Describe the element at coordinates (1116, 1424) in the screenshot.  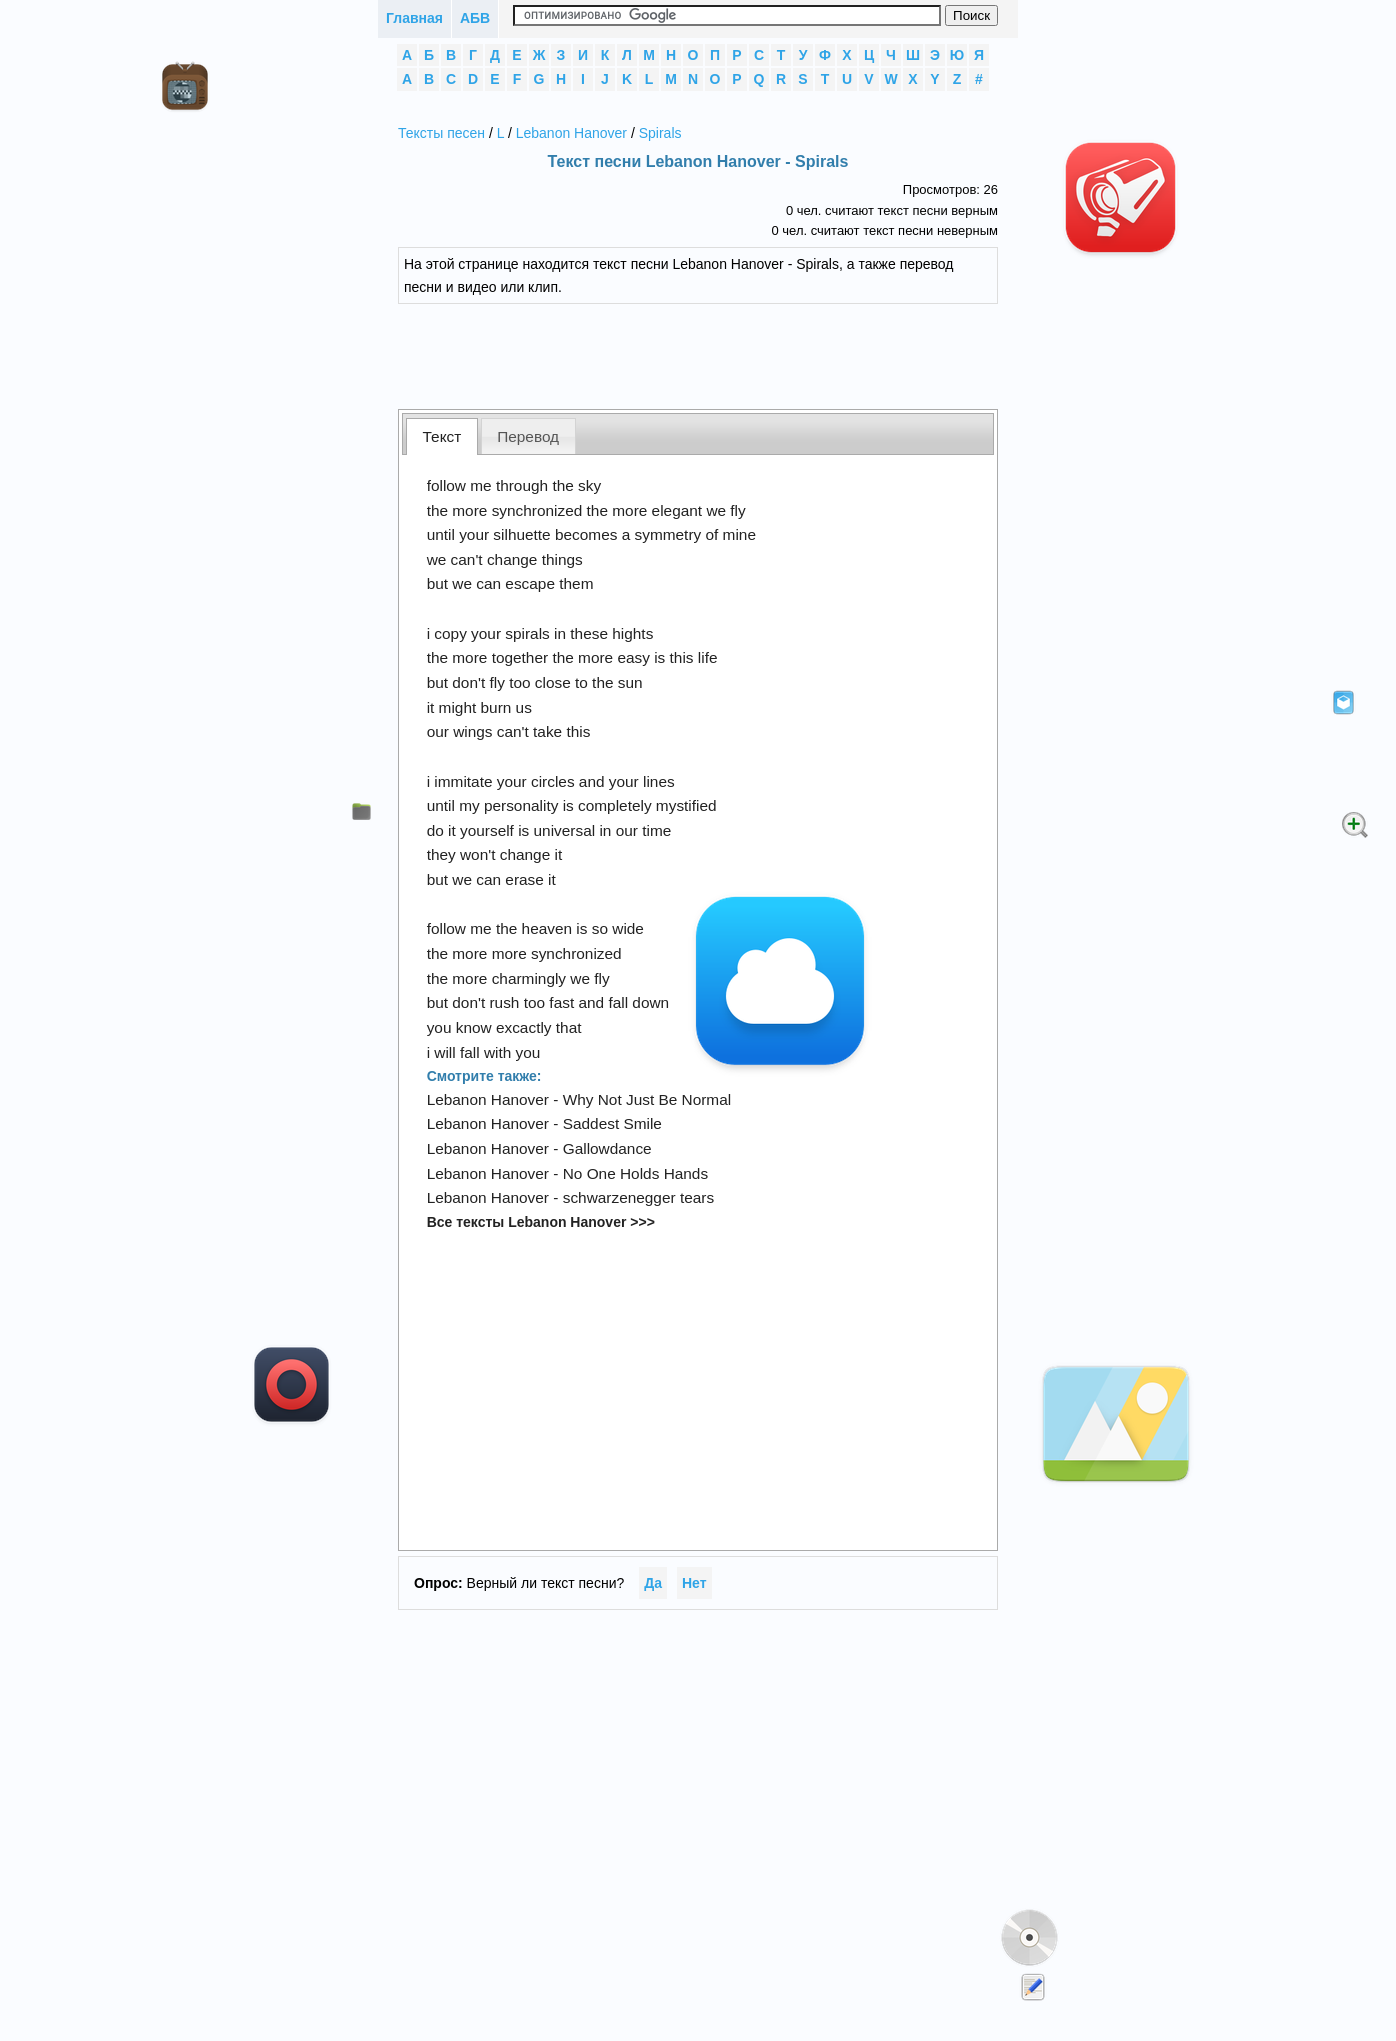
I see `open photo management app` at that location.